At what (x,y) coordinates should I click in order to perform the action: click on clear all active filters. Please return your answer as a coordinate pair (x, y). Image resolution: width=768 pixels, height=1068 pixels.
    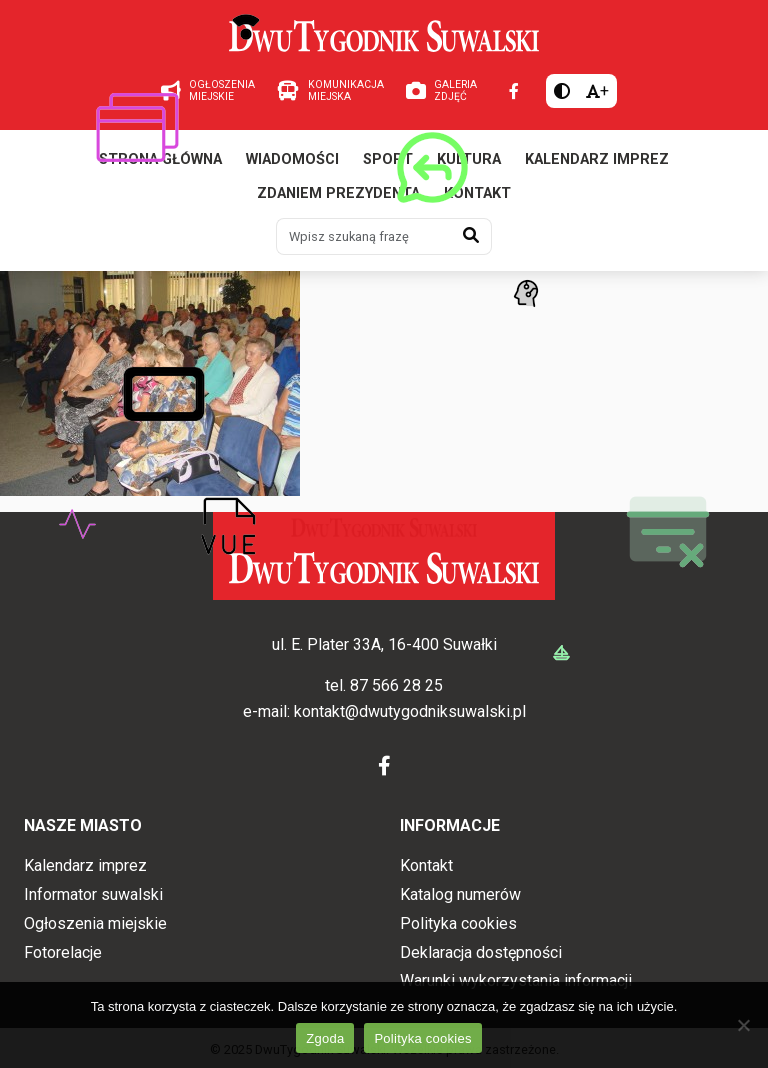
    Looking at the image, I should click on (668, 529).